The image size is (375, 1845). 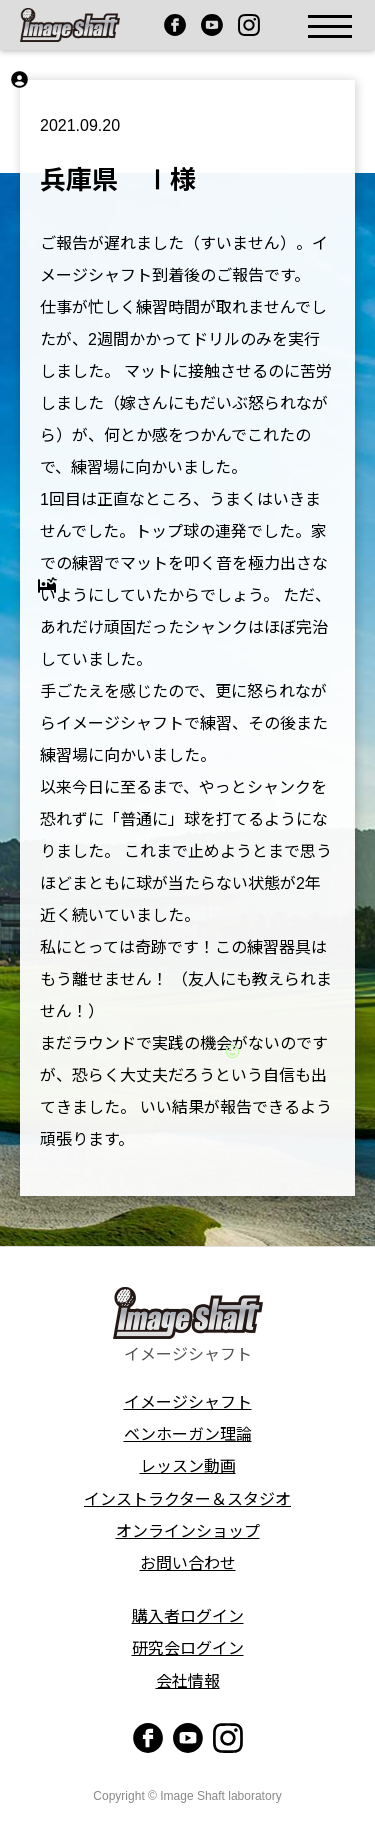 What do you see at coordinates (232, 1051) in the screenshot?
I see `react with a happy emoji` at bounding box center [232, 1051].